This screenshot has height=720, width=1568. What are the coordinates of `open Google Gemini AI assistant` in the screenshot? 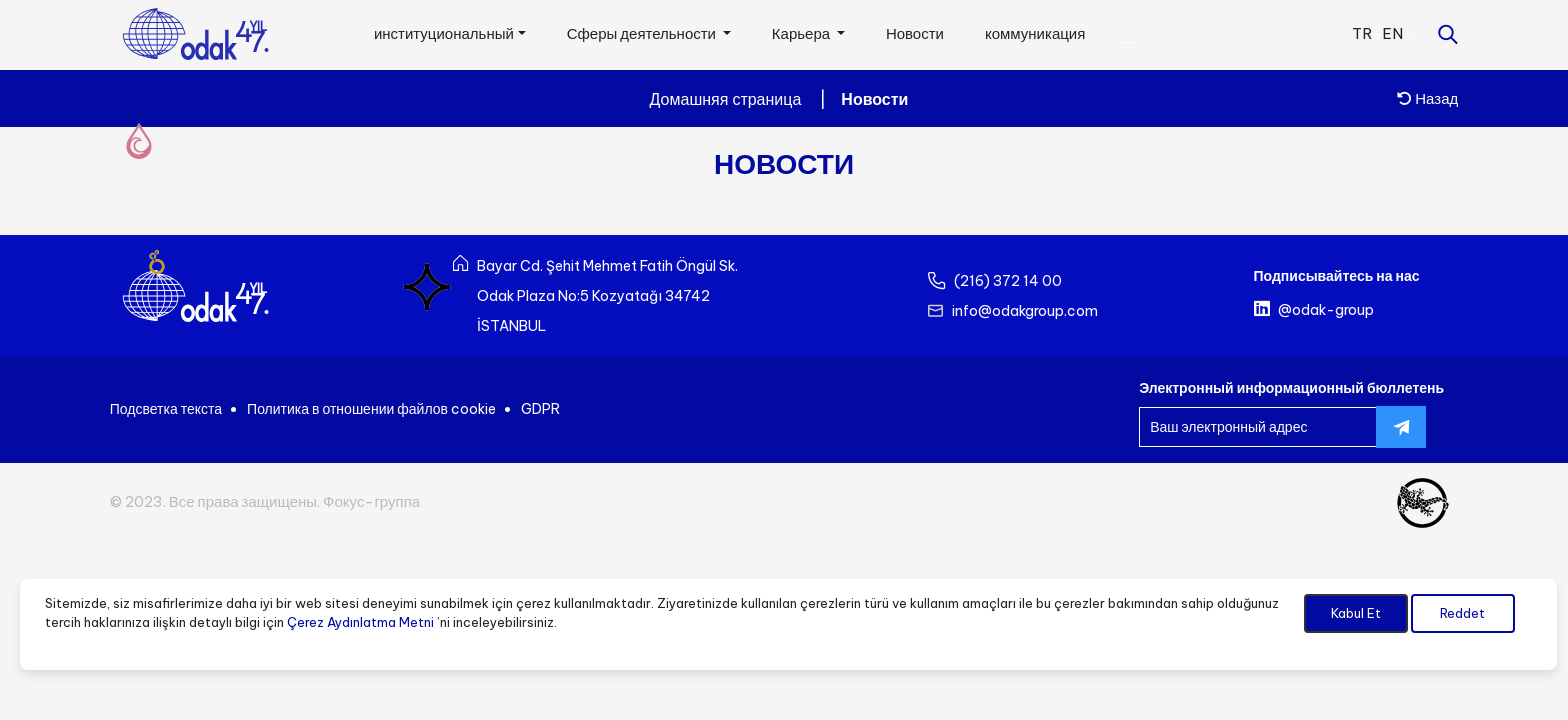 It's located at (427, 287).